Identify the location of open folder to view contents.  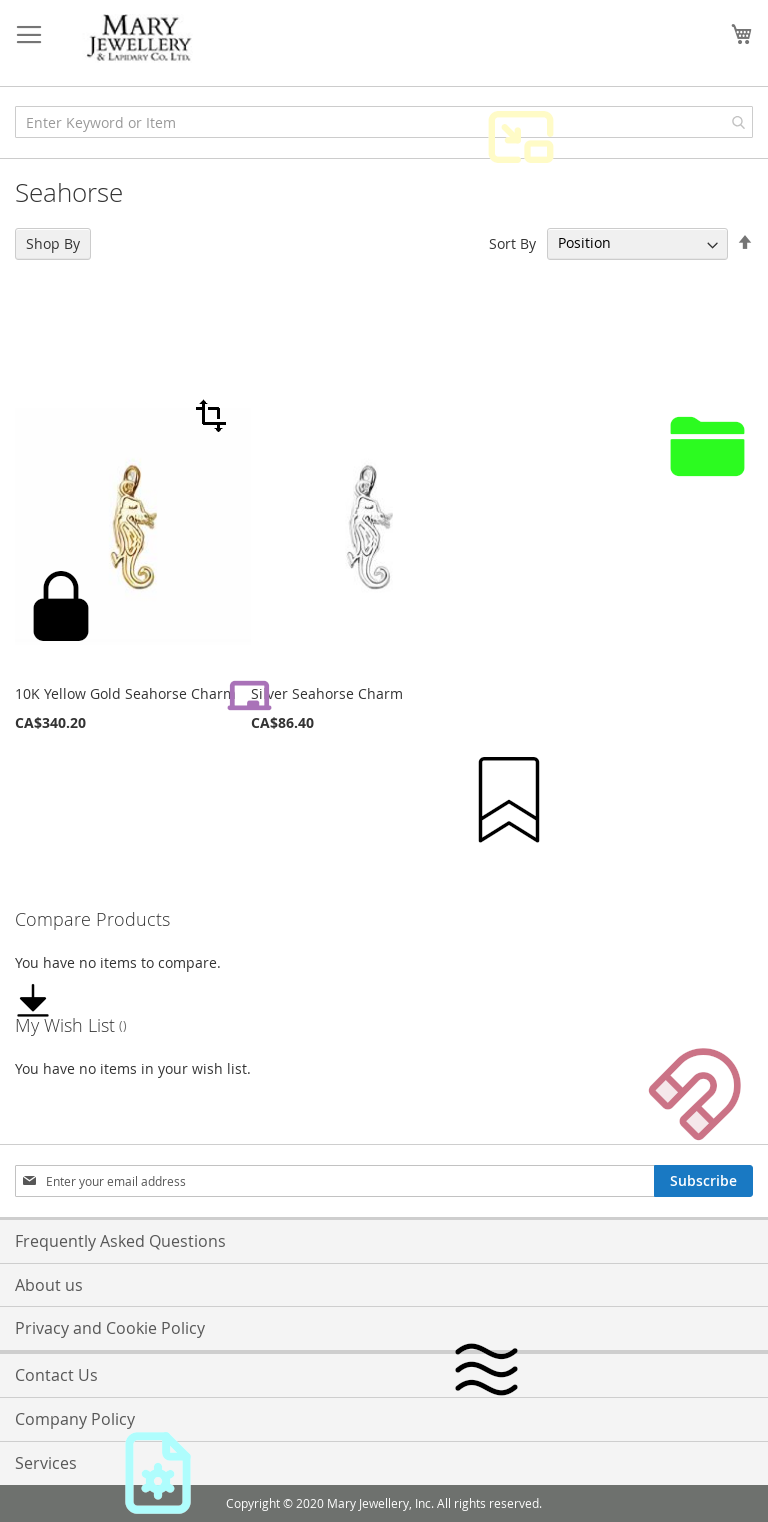
(707, 446).